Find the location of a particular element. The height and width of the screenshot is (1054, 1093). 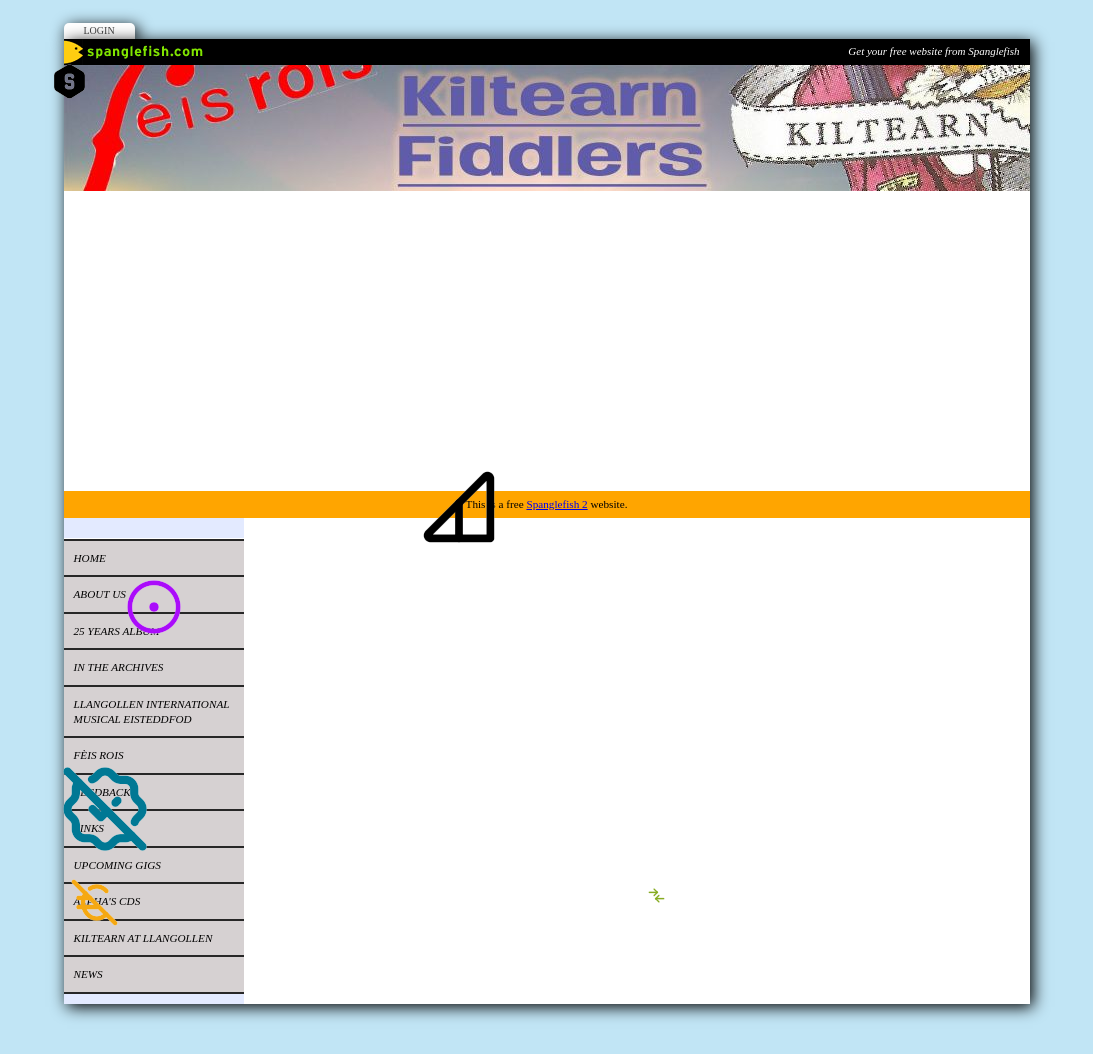

indicates euro payment is unavailable is located at coordinates (94, 902).